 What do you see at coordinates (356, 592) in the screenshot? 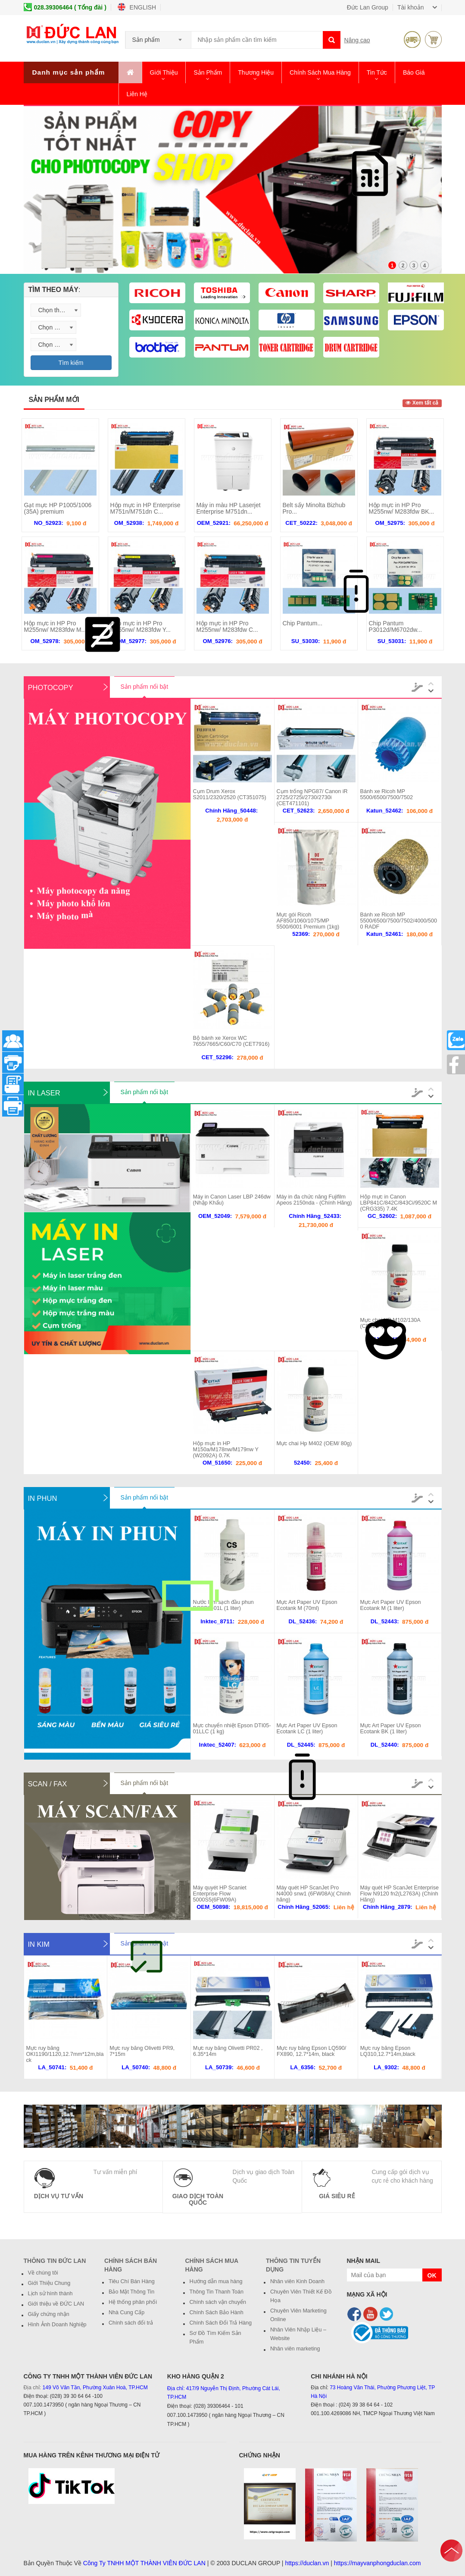
I see `indicates low battery warning` at bounding box center [356, 592].